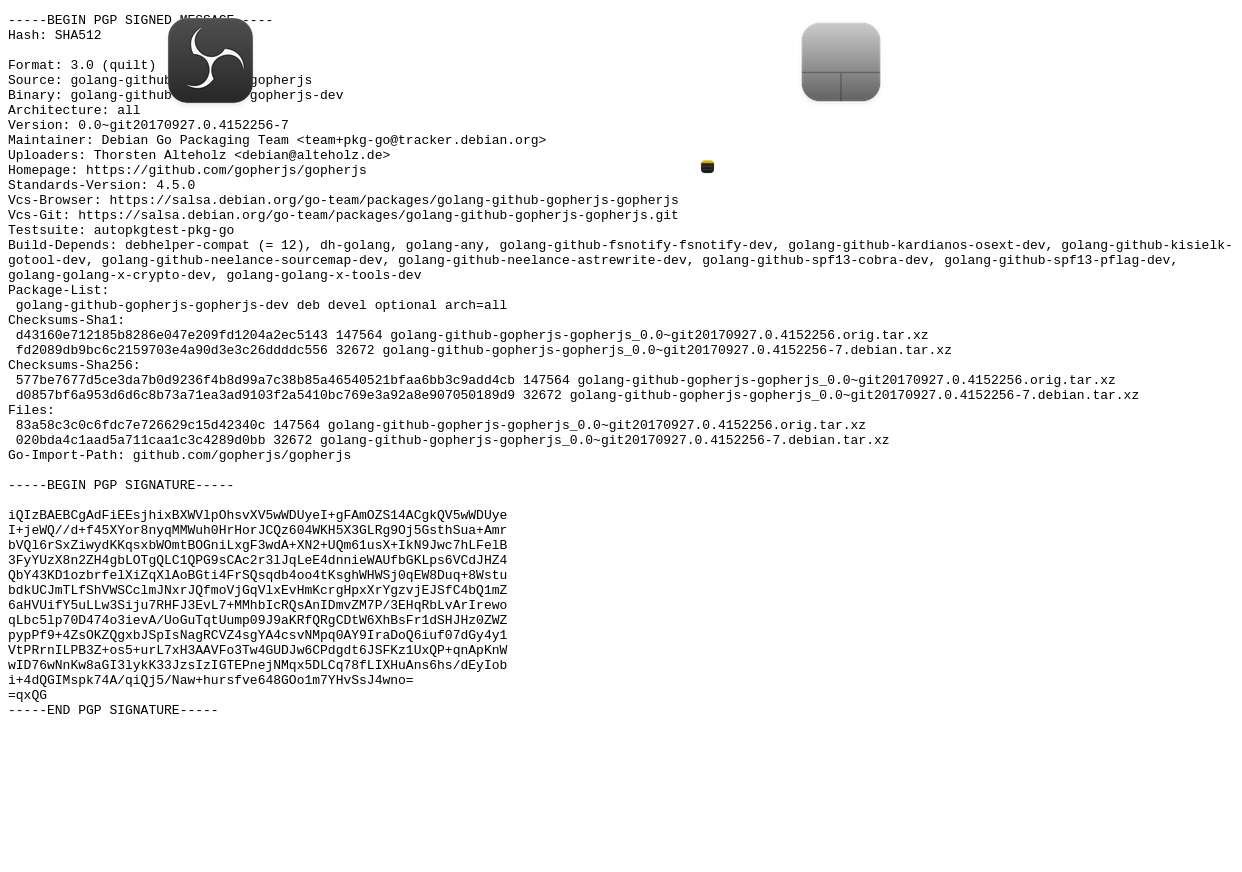  I want to click on open the notes app, so click(707, 166).